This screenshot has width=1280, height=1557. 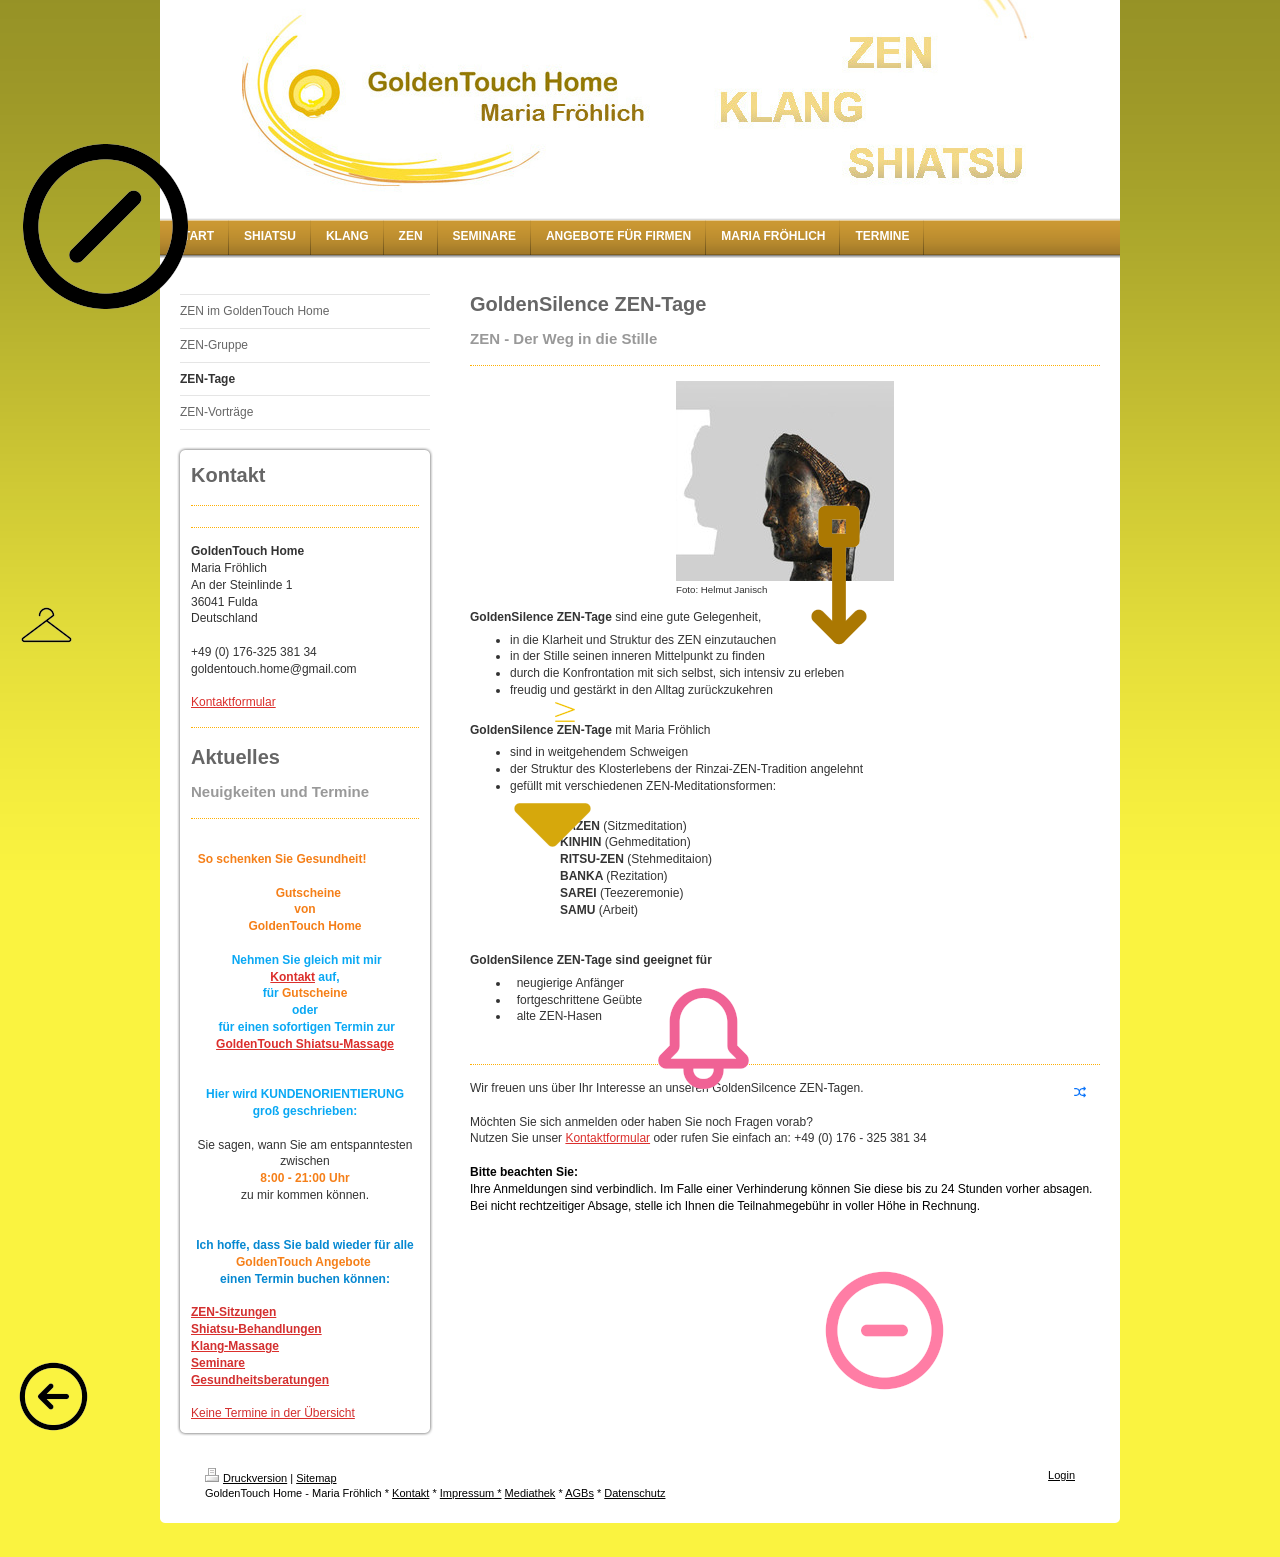 I want to click on move item down in a list or queue, so click(x=839, y=575).